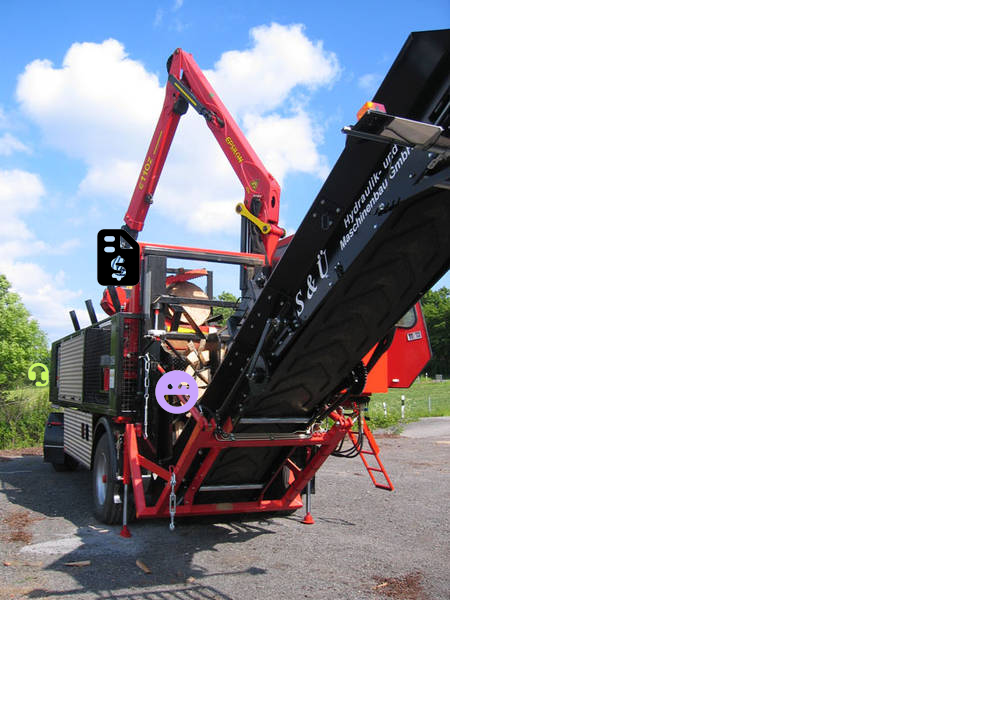 This screenshot has width=995, height=720. I want to click on contact customer support, so click(38, 374).